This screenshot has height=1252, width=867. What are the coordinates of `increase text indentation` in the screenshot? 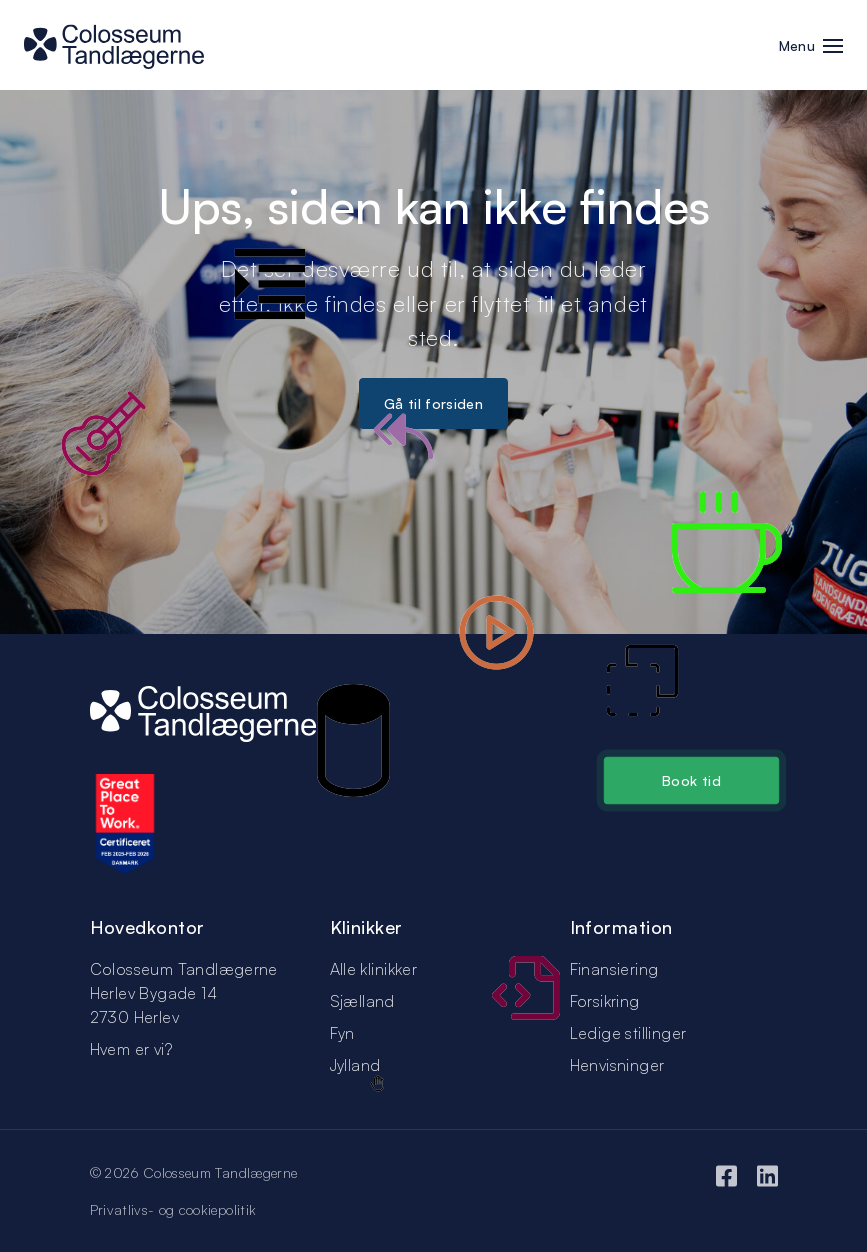 It's located at (270, 284).